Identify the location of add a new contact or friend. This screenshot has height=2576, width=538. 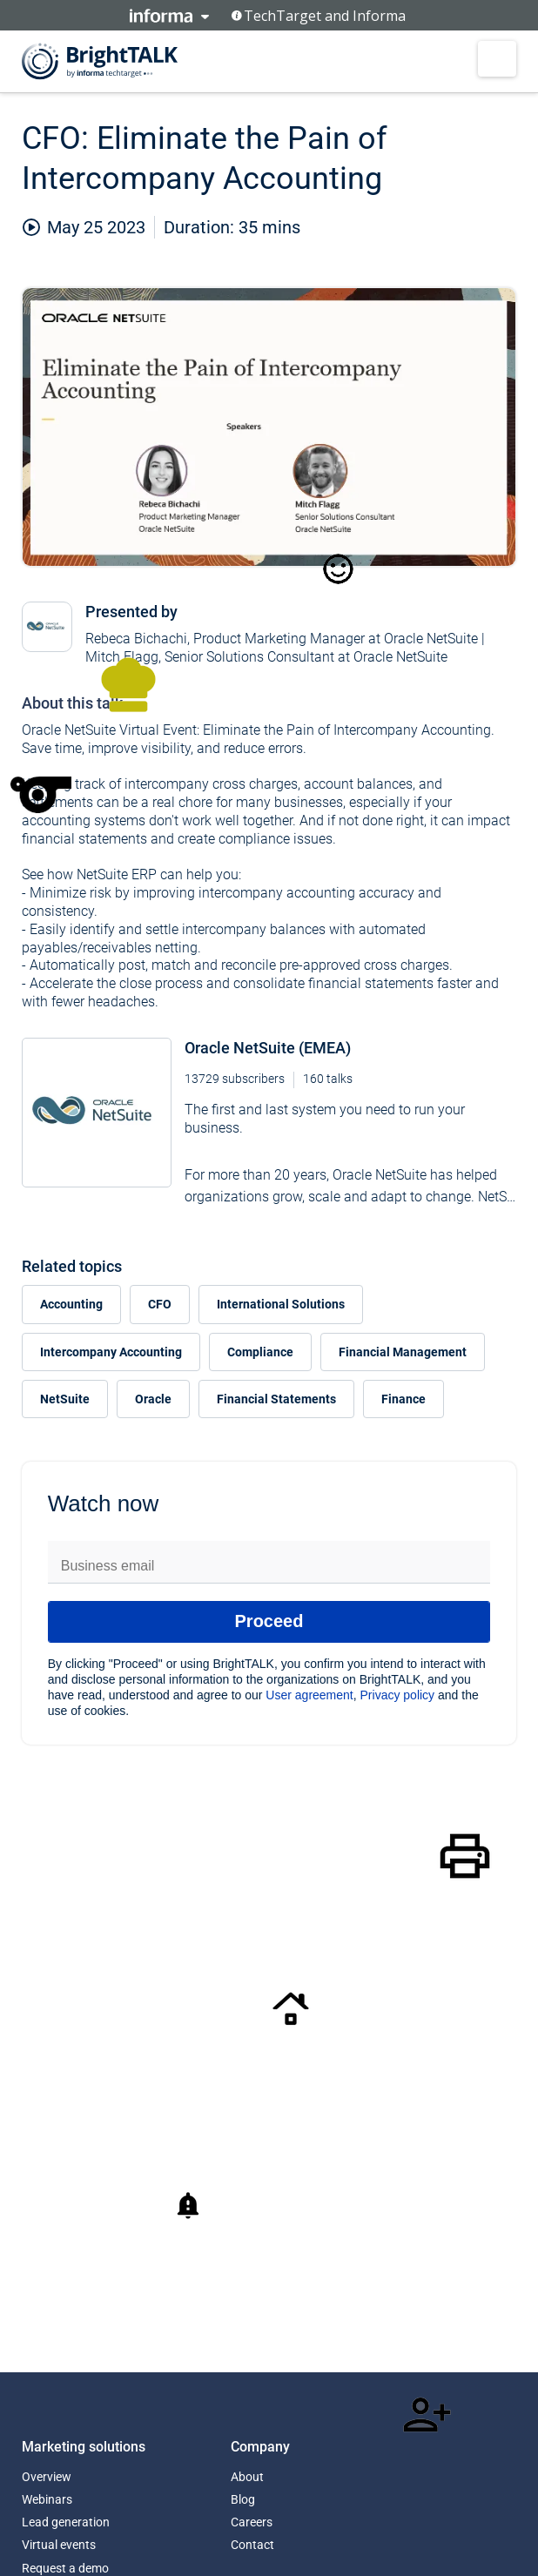
(427, 2414).